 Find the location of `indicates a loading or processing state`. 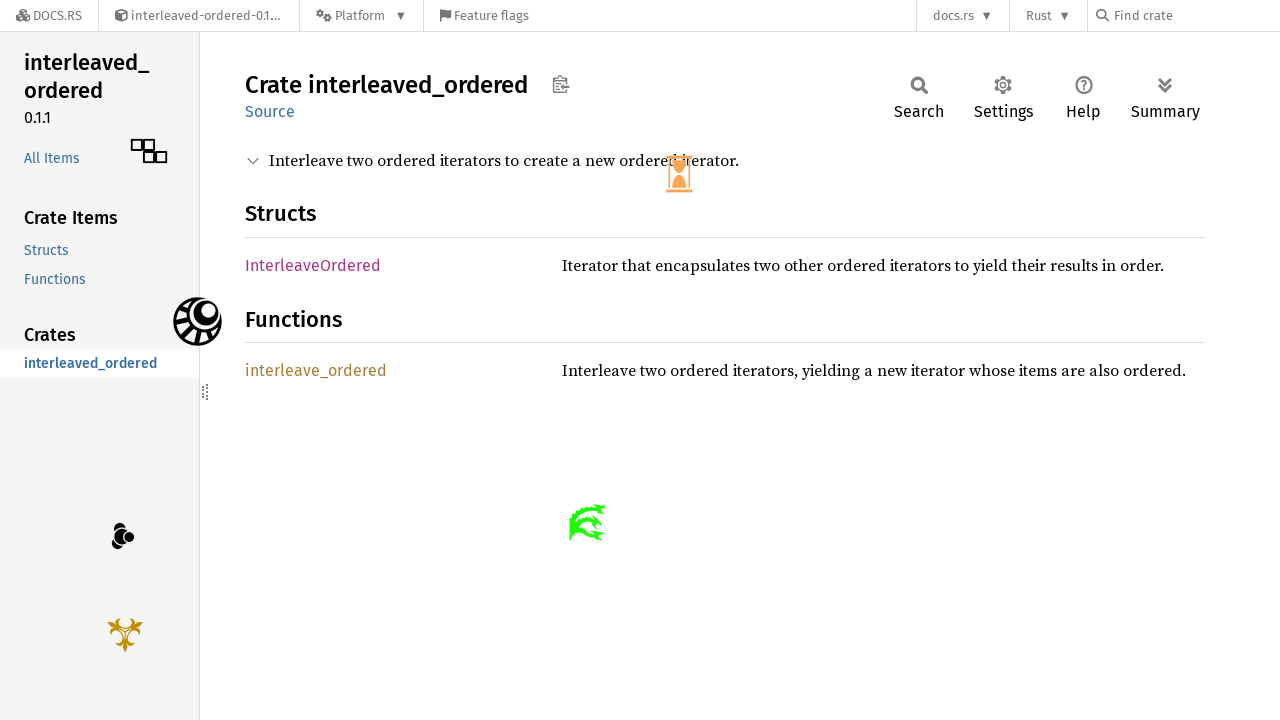

indicates a loading or processing state is located at coordinates (679, 174).